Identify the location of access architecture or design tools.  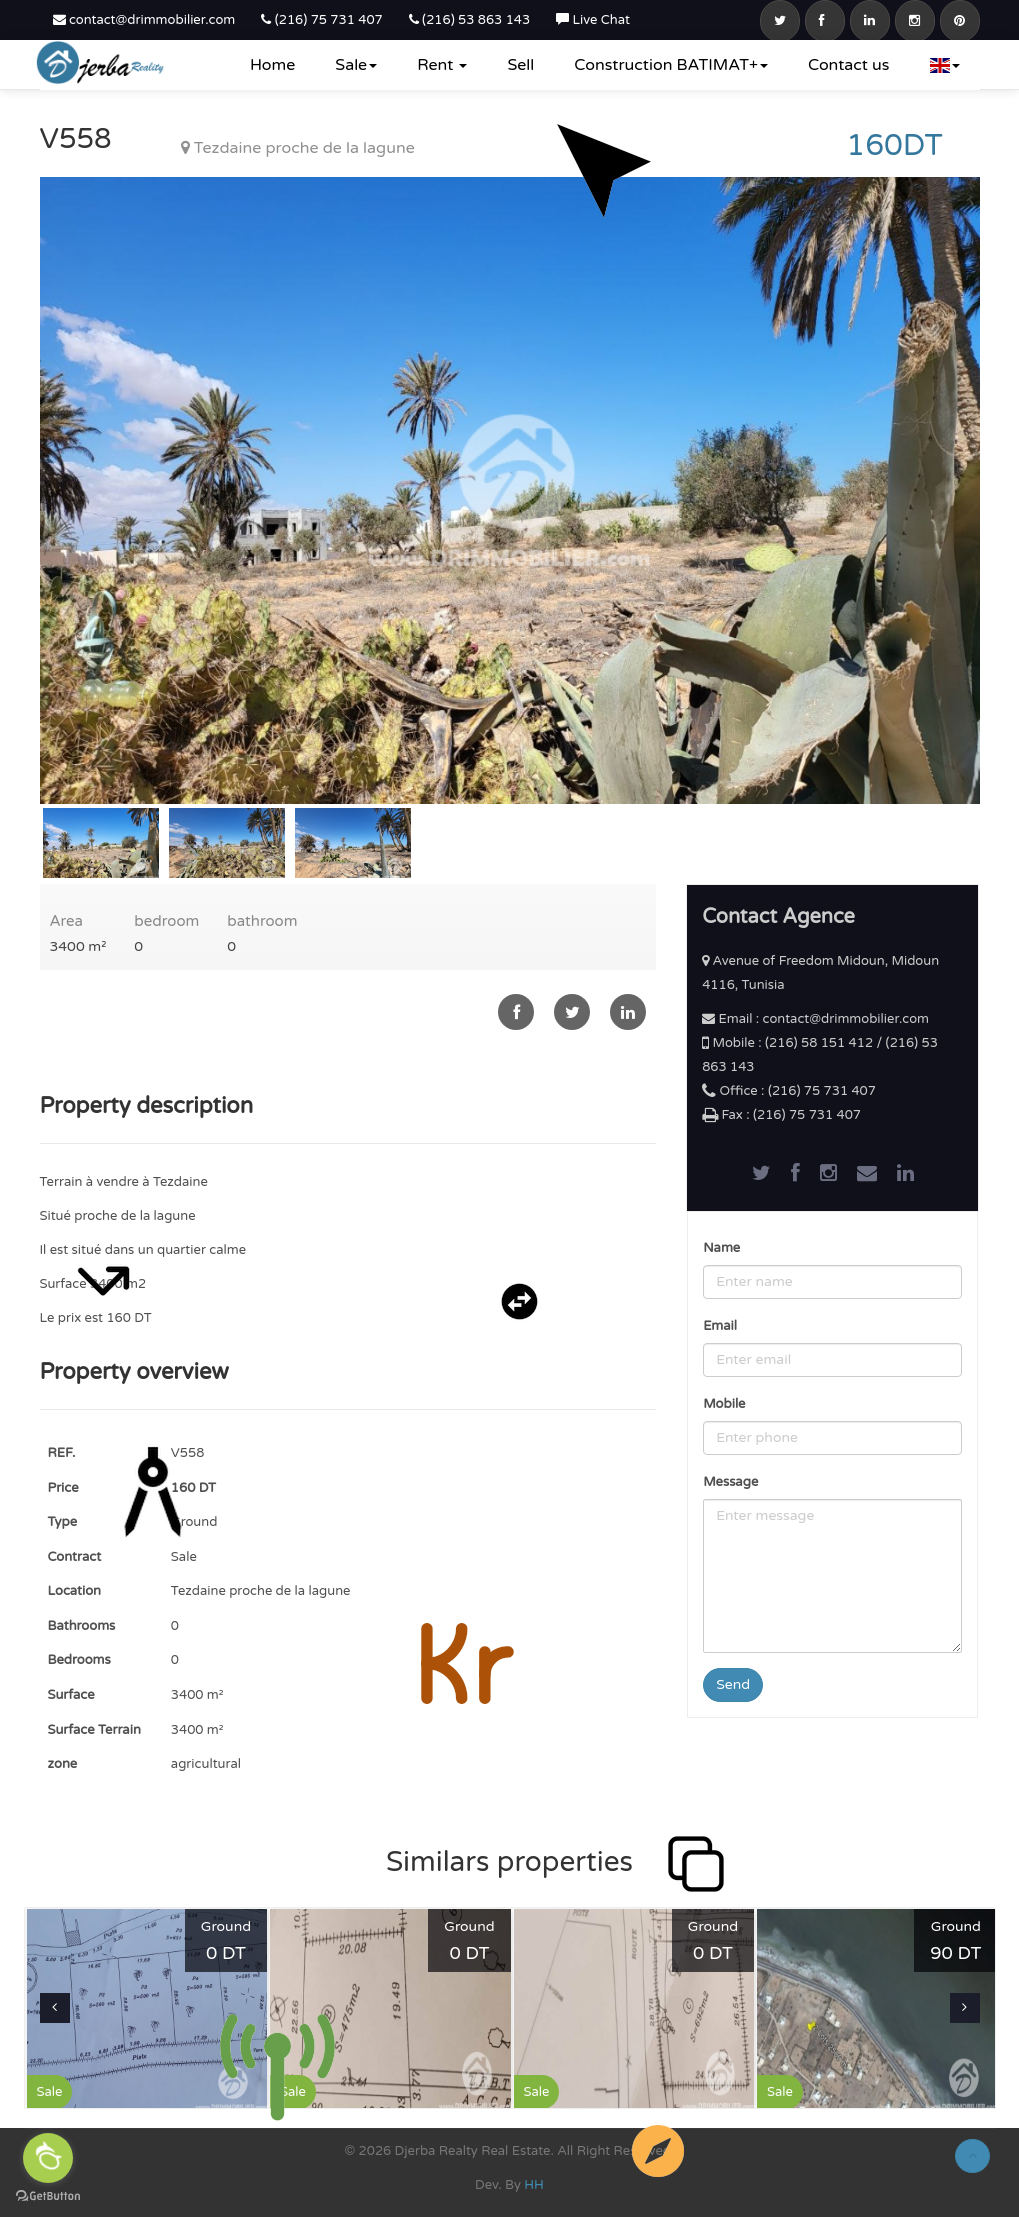
(153, 1492).